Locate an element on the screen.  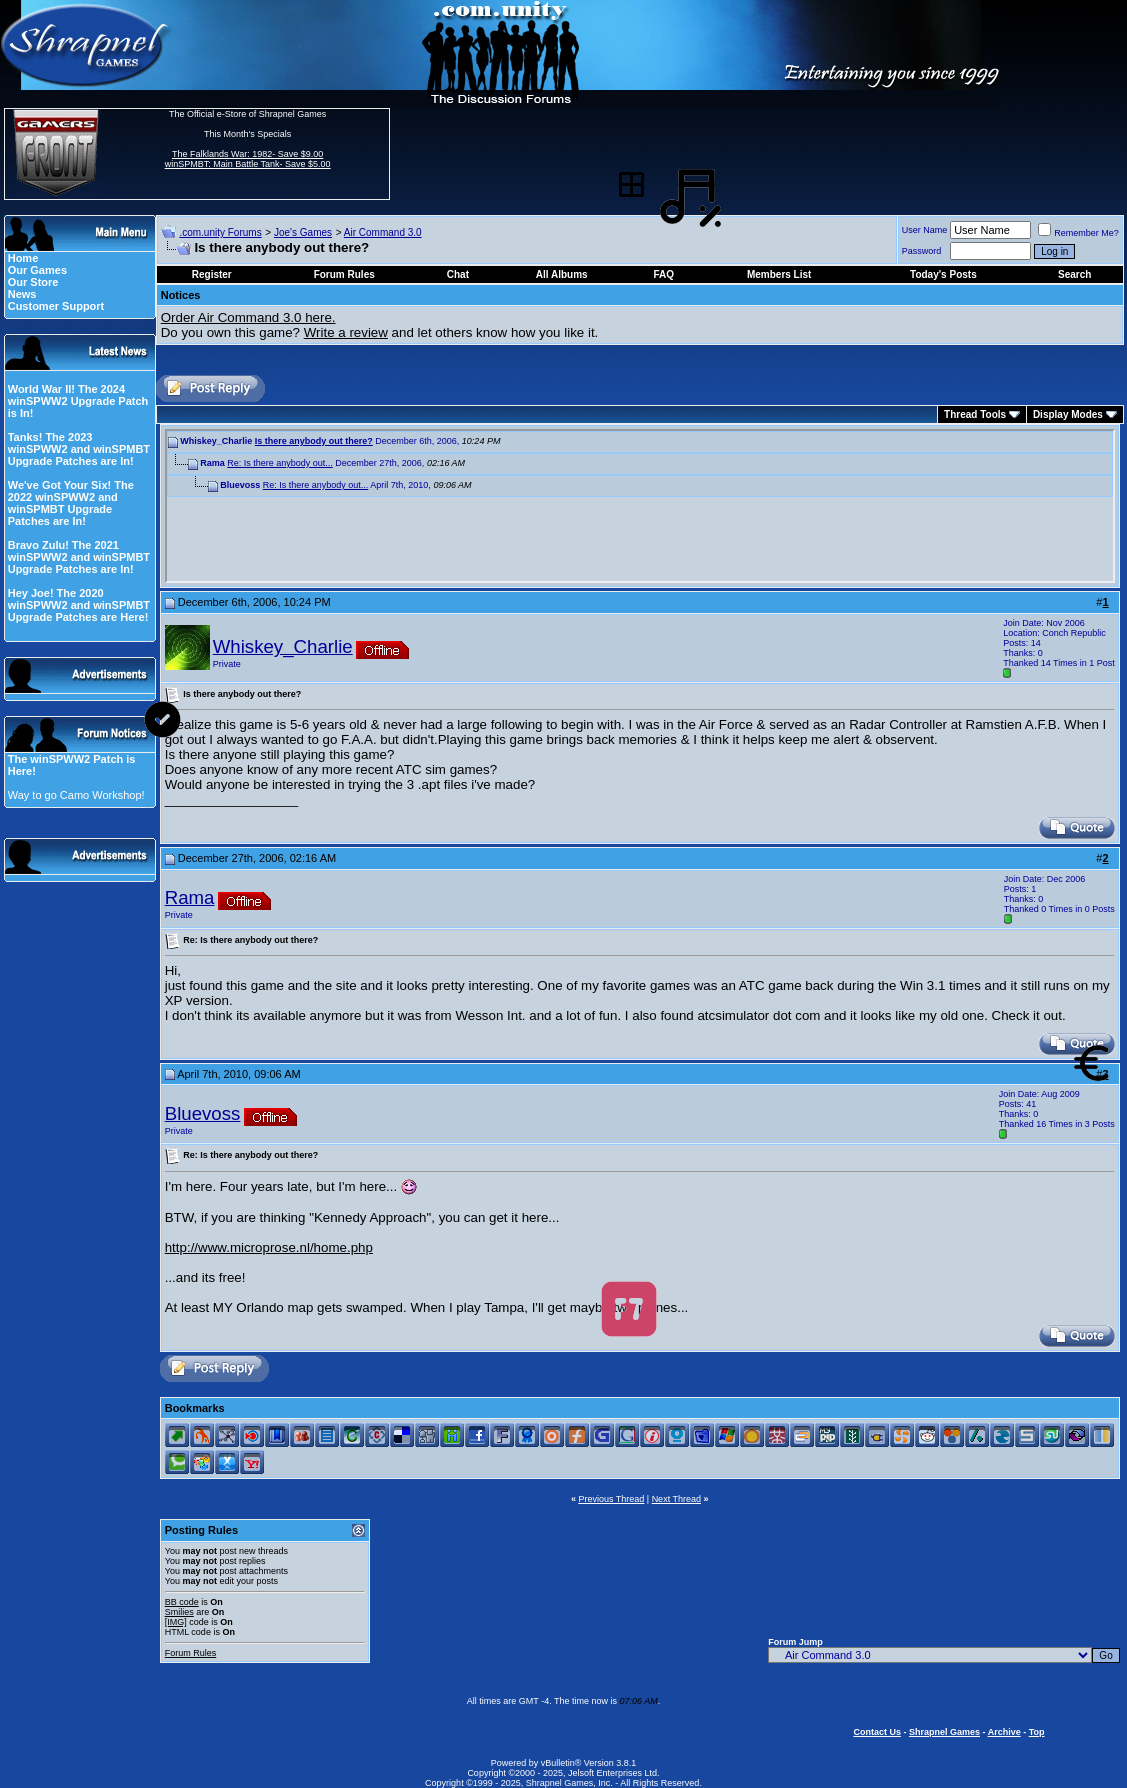
indicates a completed or successful action is located at coordinates (162, 719).